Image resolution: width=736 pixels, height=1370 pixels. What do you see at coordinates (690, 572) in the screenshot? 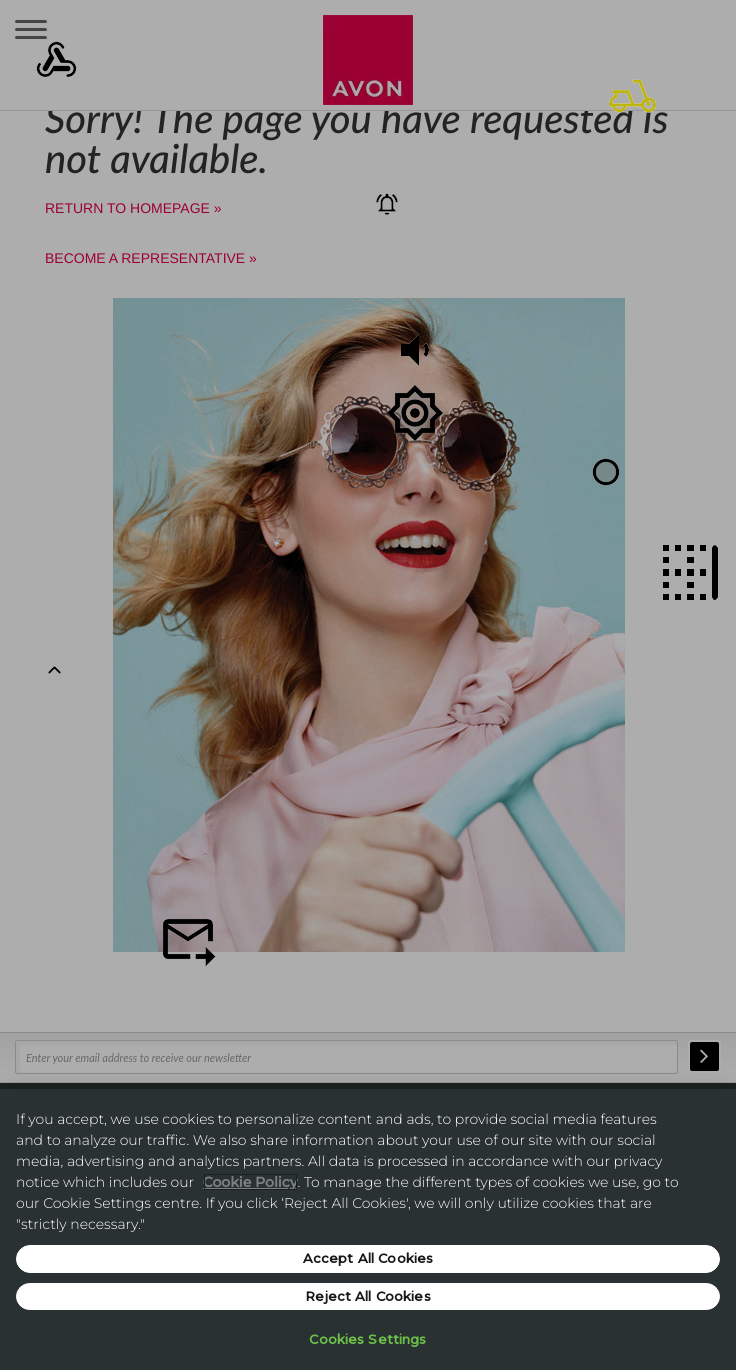
I see `apply border to the right edge of a cell or selection` at bounding box center [690, 572].